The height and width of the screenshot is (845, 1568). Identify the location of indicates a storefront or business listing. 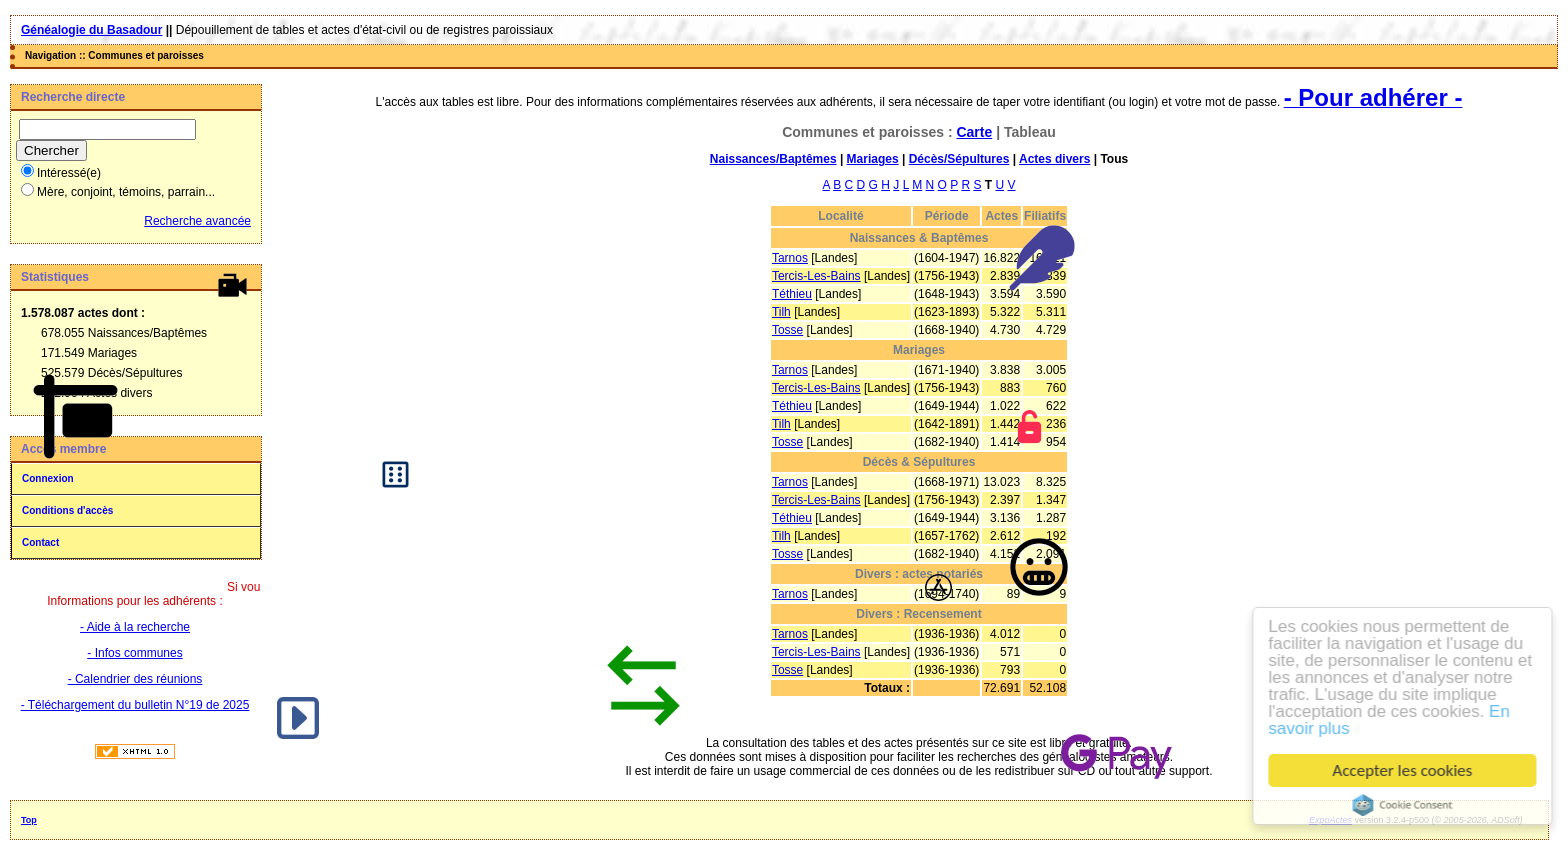
(75, 416).